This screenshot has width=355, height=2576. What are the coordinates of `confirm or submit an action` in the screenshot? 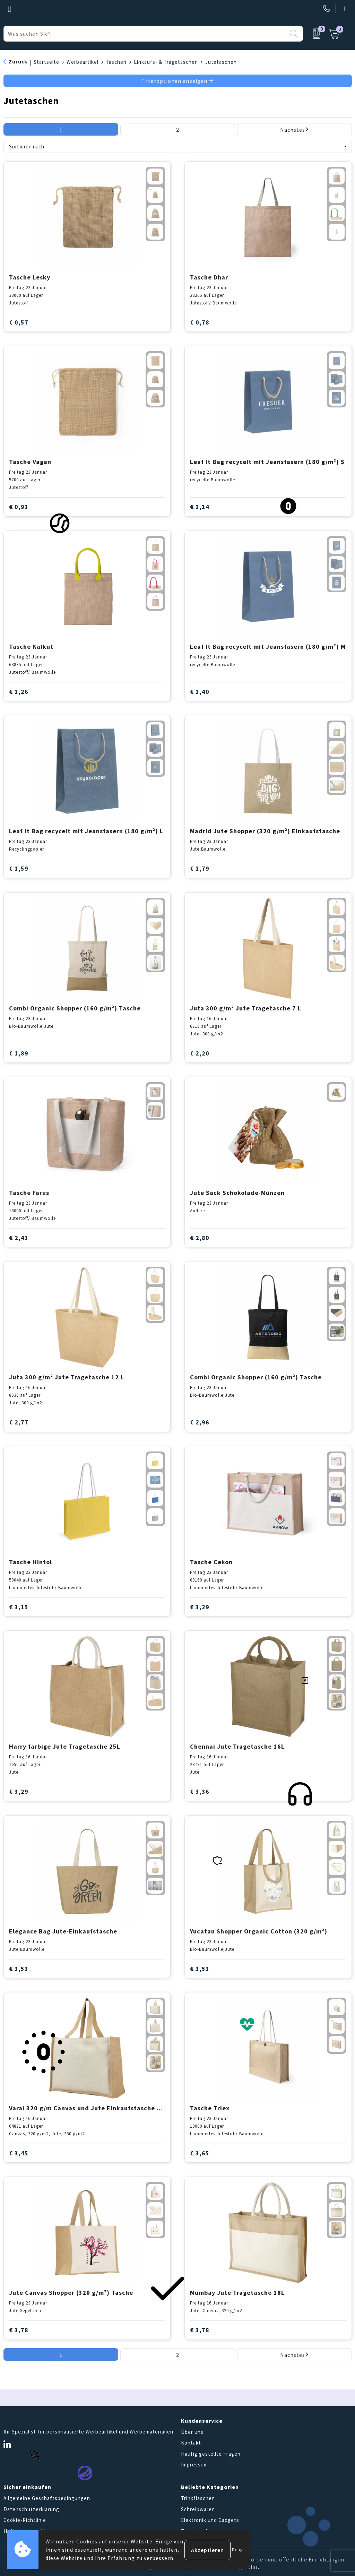 It's located at (166, 2288).